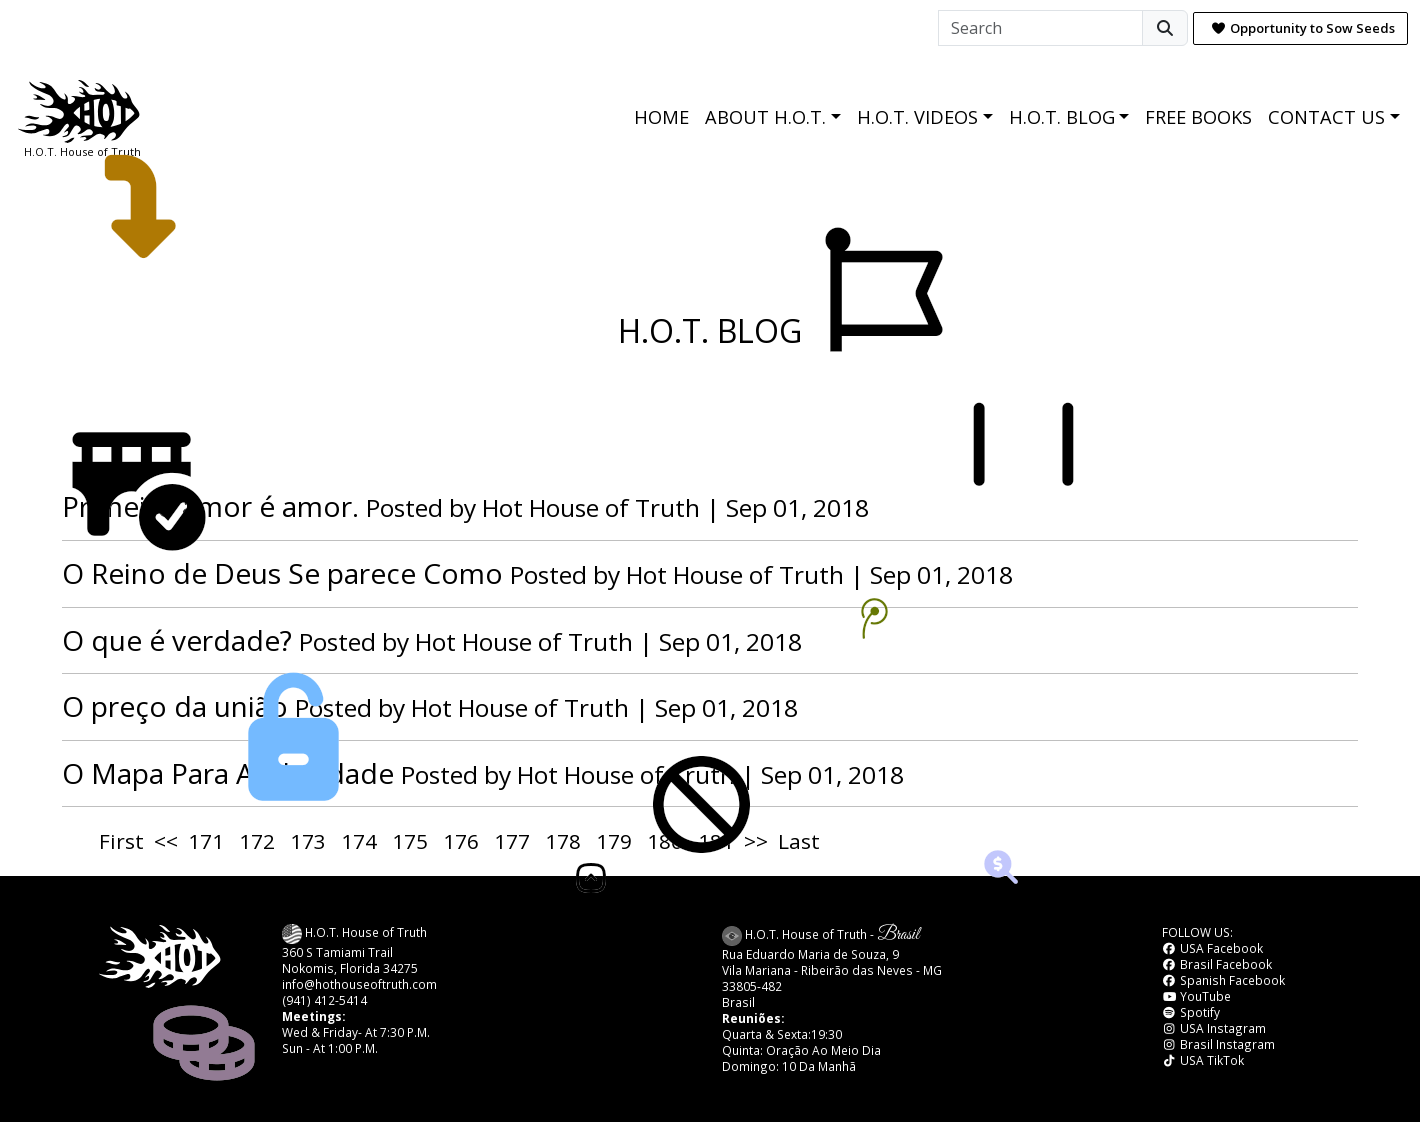 This screenshot has height=1122, width=1420. I want to click on navigate to the next item below, so click(143, 206).